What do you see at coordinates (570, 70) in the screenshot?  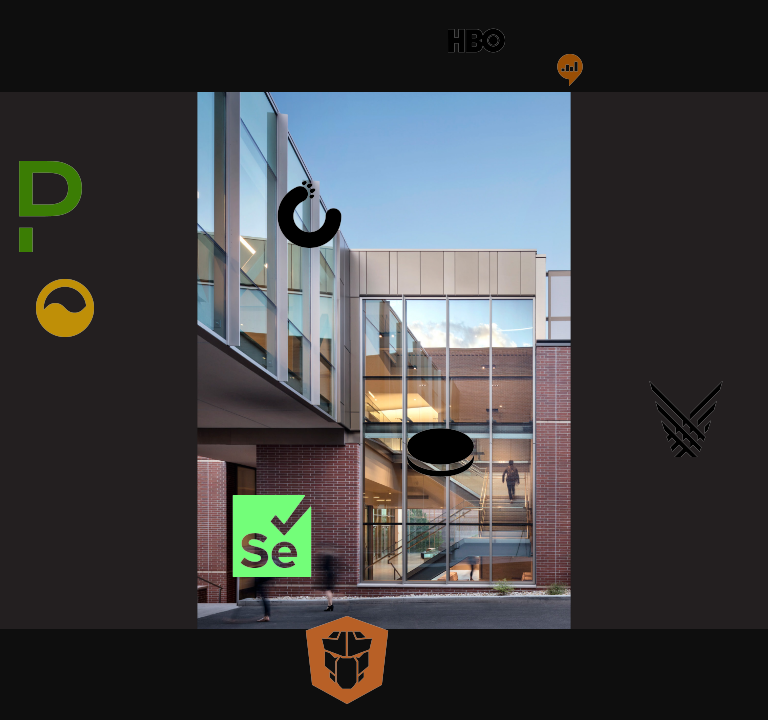 I see `open Redash dashboard` at bounding box center [570, 70].